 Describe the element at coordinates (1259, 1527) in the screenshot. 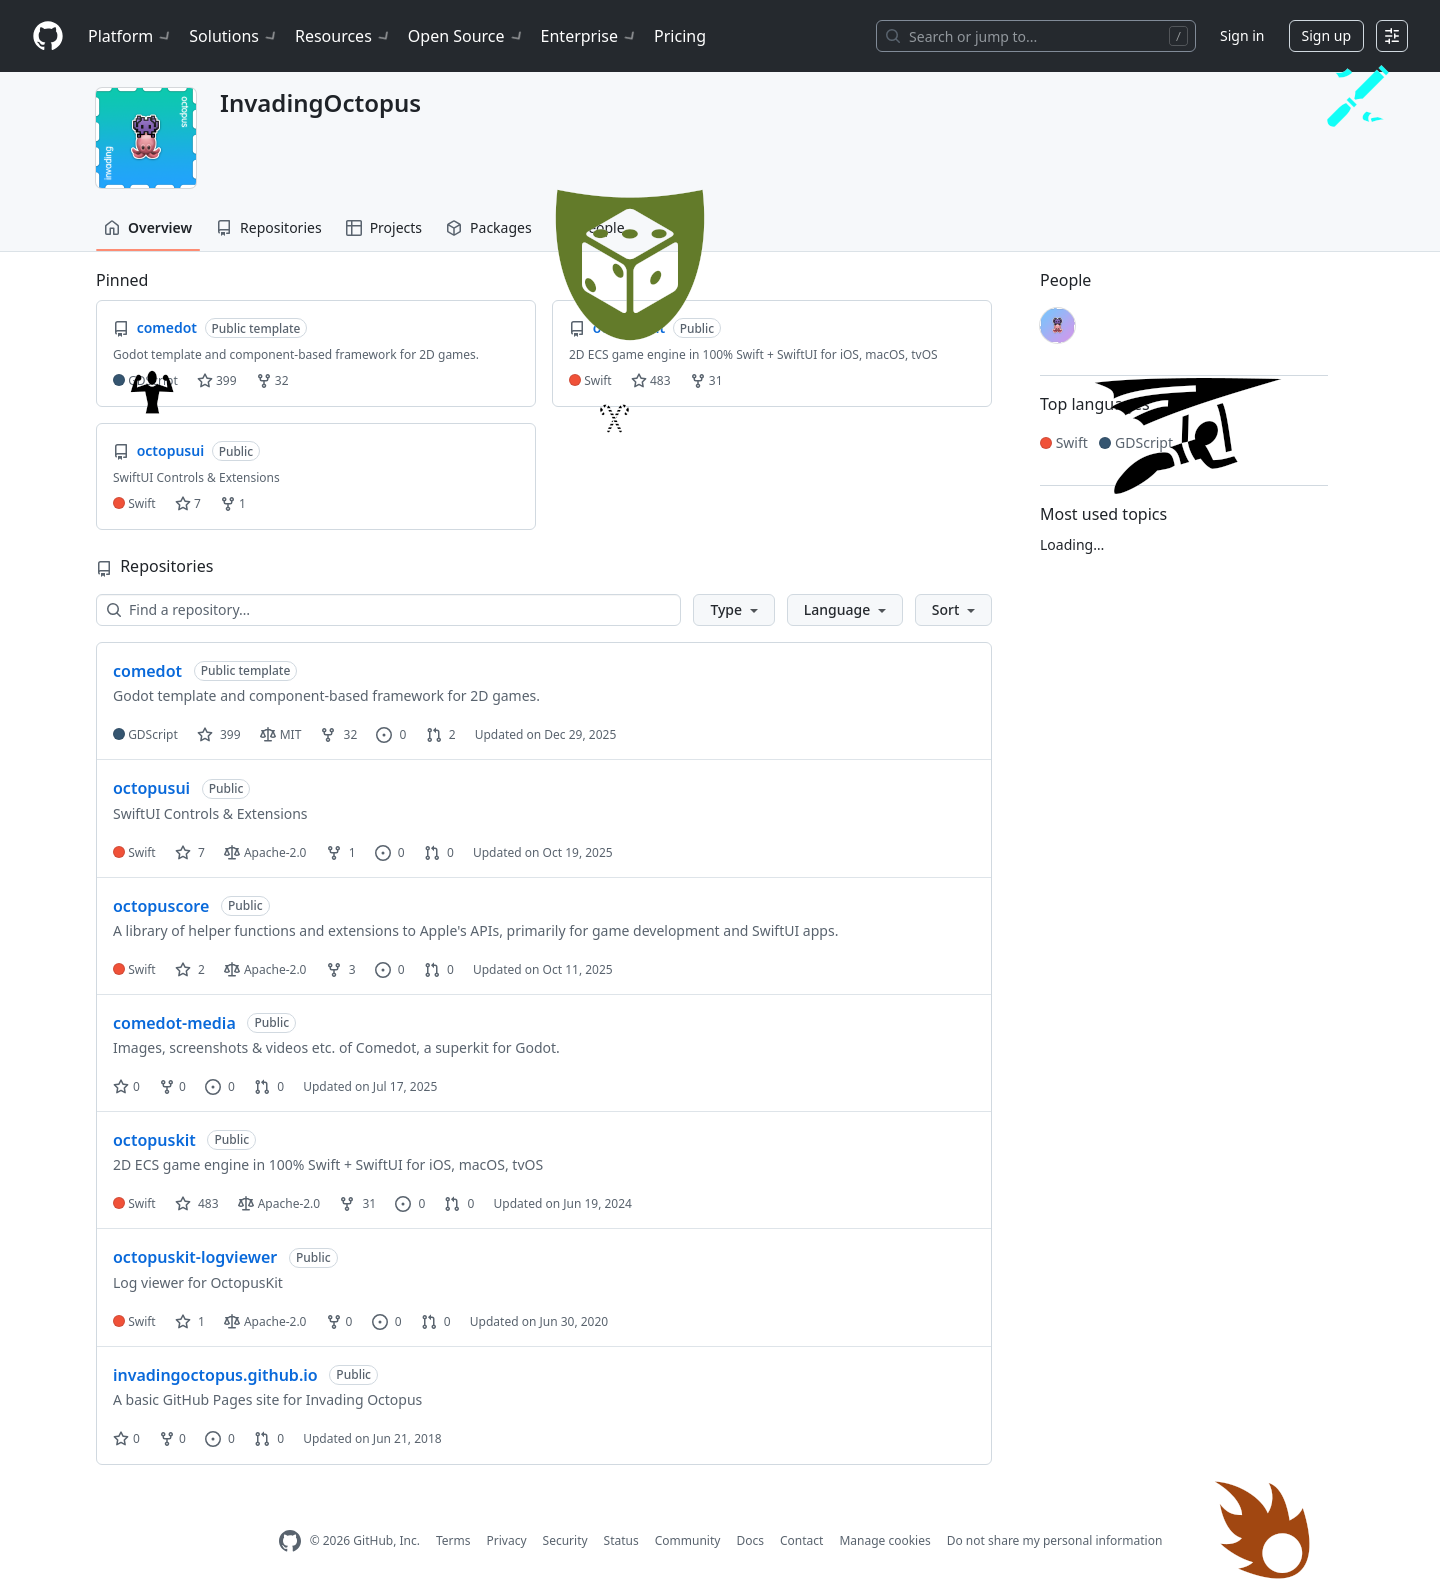

I see `indicates a burning or fire effect status` at that location.